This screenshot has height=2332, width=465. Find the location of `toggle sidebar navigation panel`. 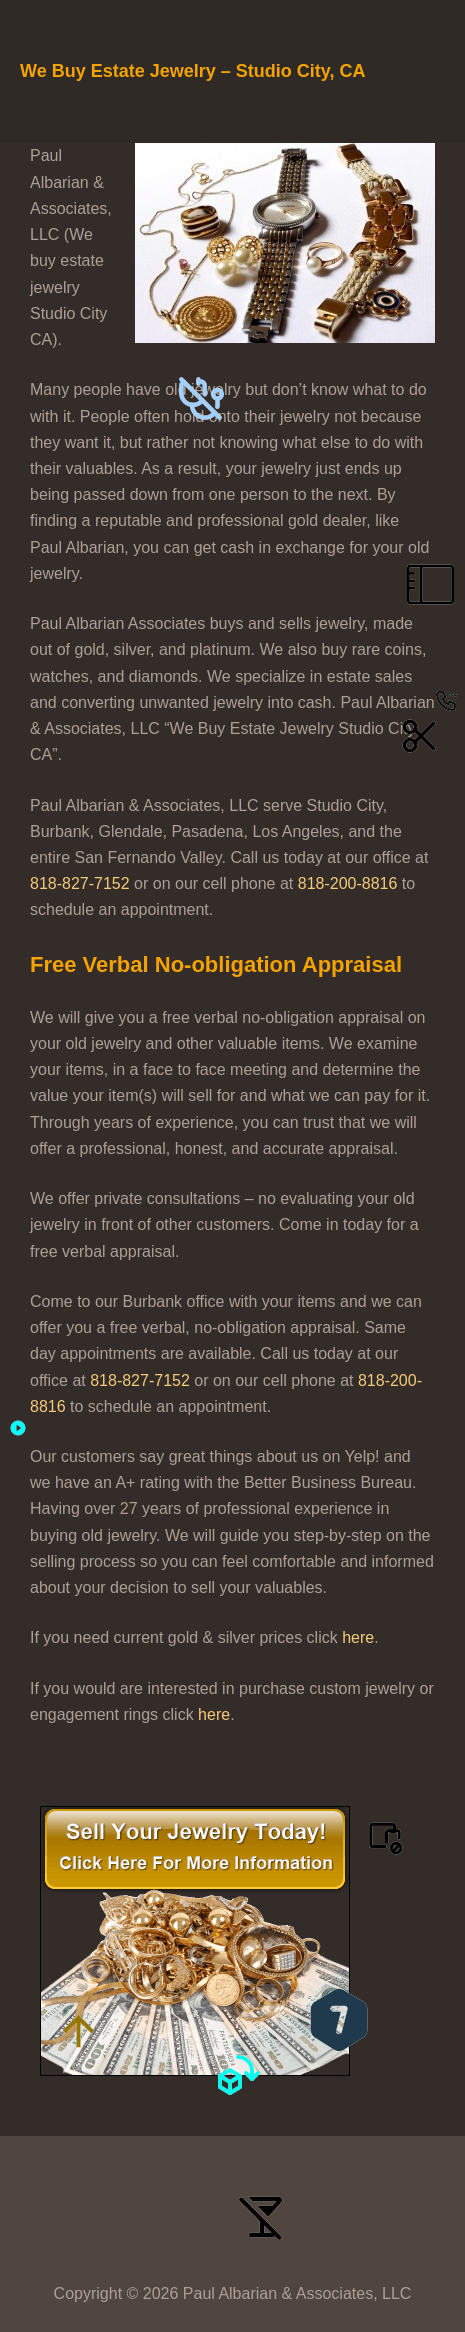

toggle sidebar navigation panel is located at coordinates (430, 584).